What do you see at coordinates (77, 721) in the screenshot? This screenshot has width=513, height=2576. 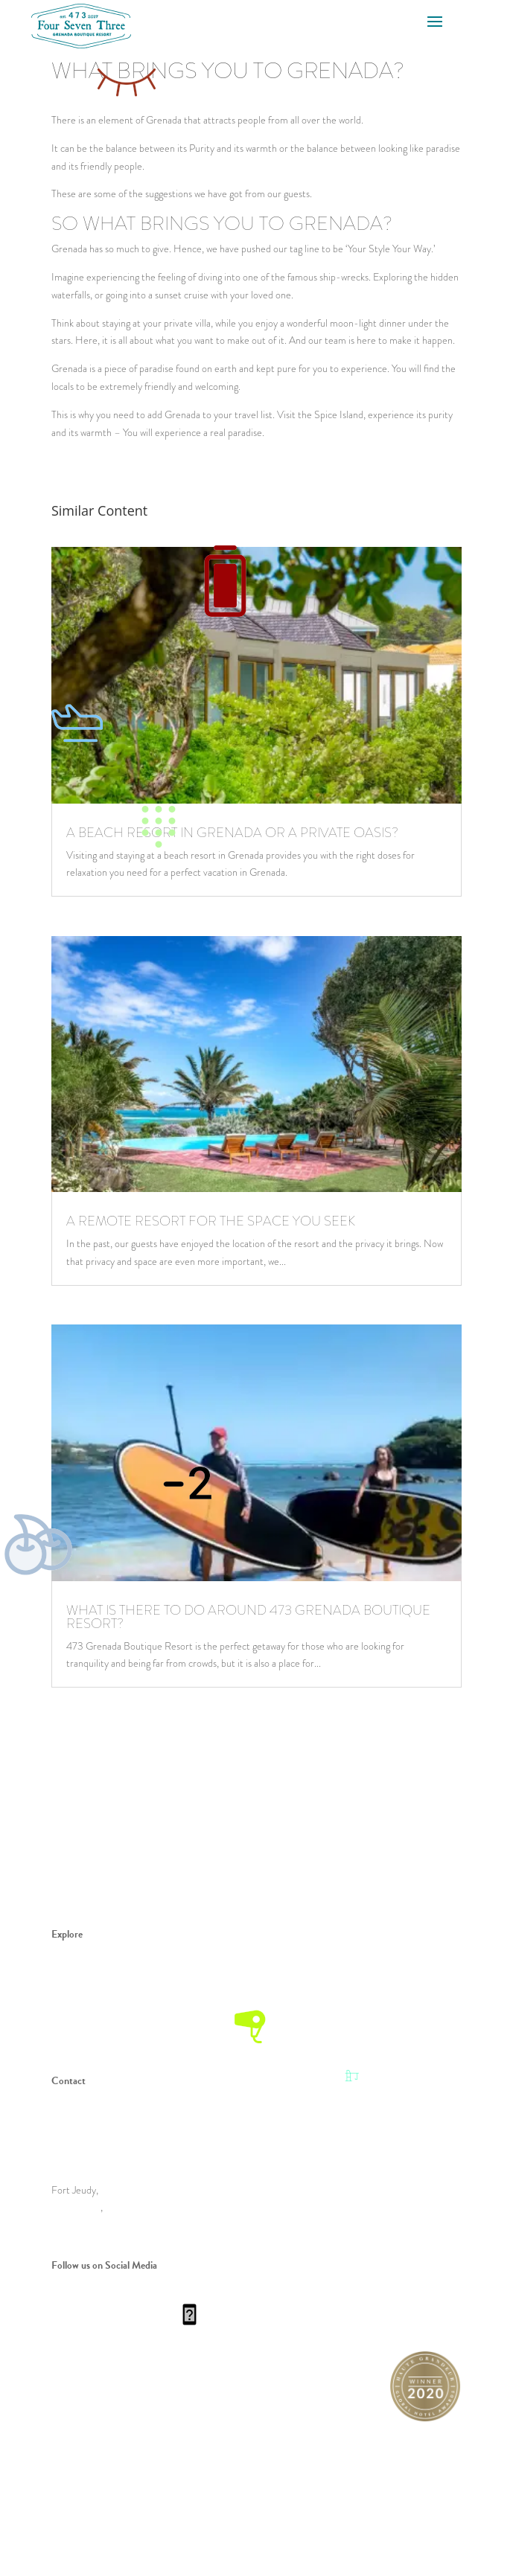 I see `indicates flight mode is active` at bounding box center [77, 721].